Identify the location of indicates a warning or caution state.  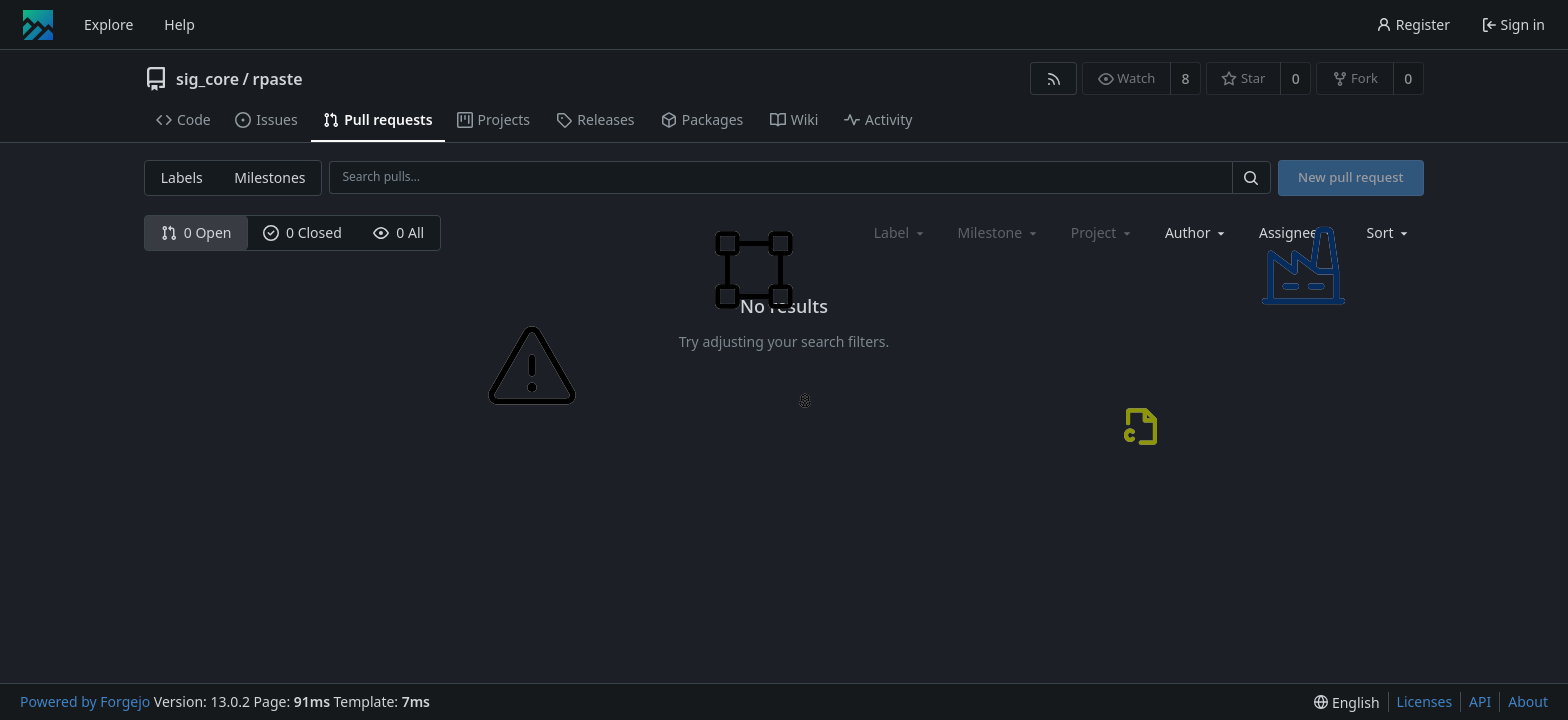
(532, 367).